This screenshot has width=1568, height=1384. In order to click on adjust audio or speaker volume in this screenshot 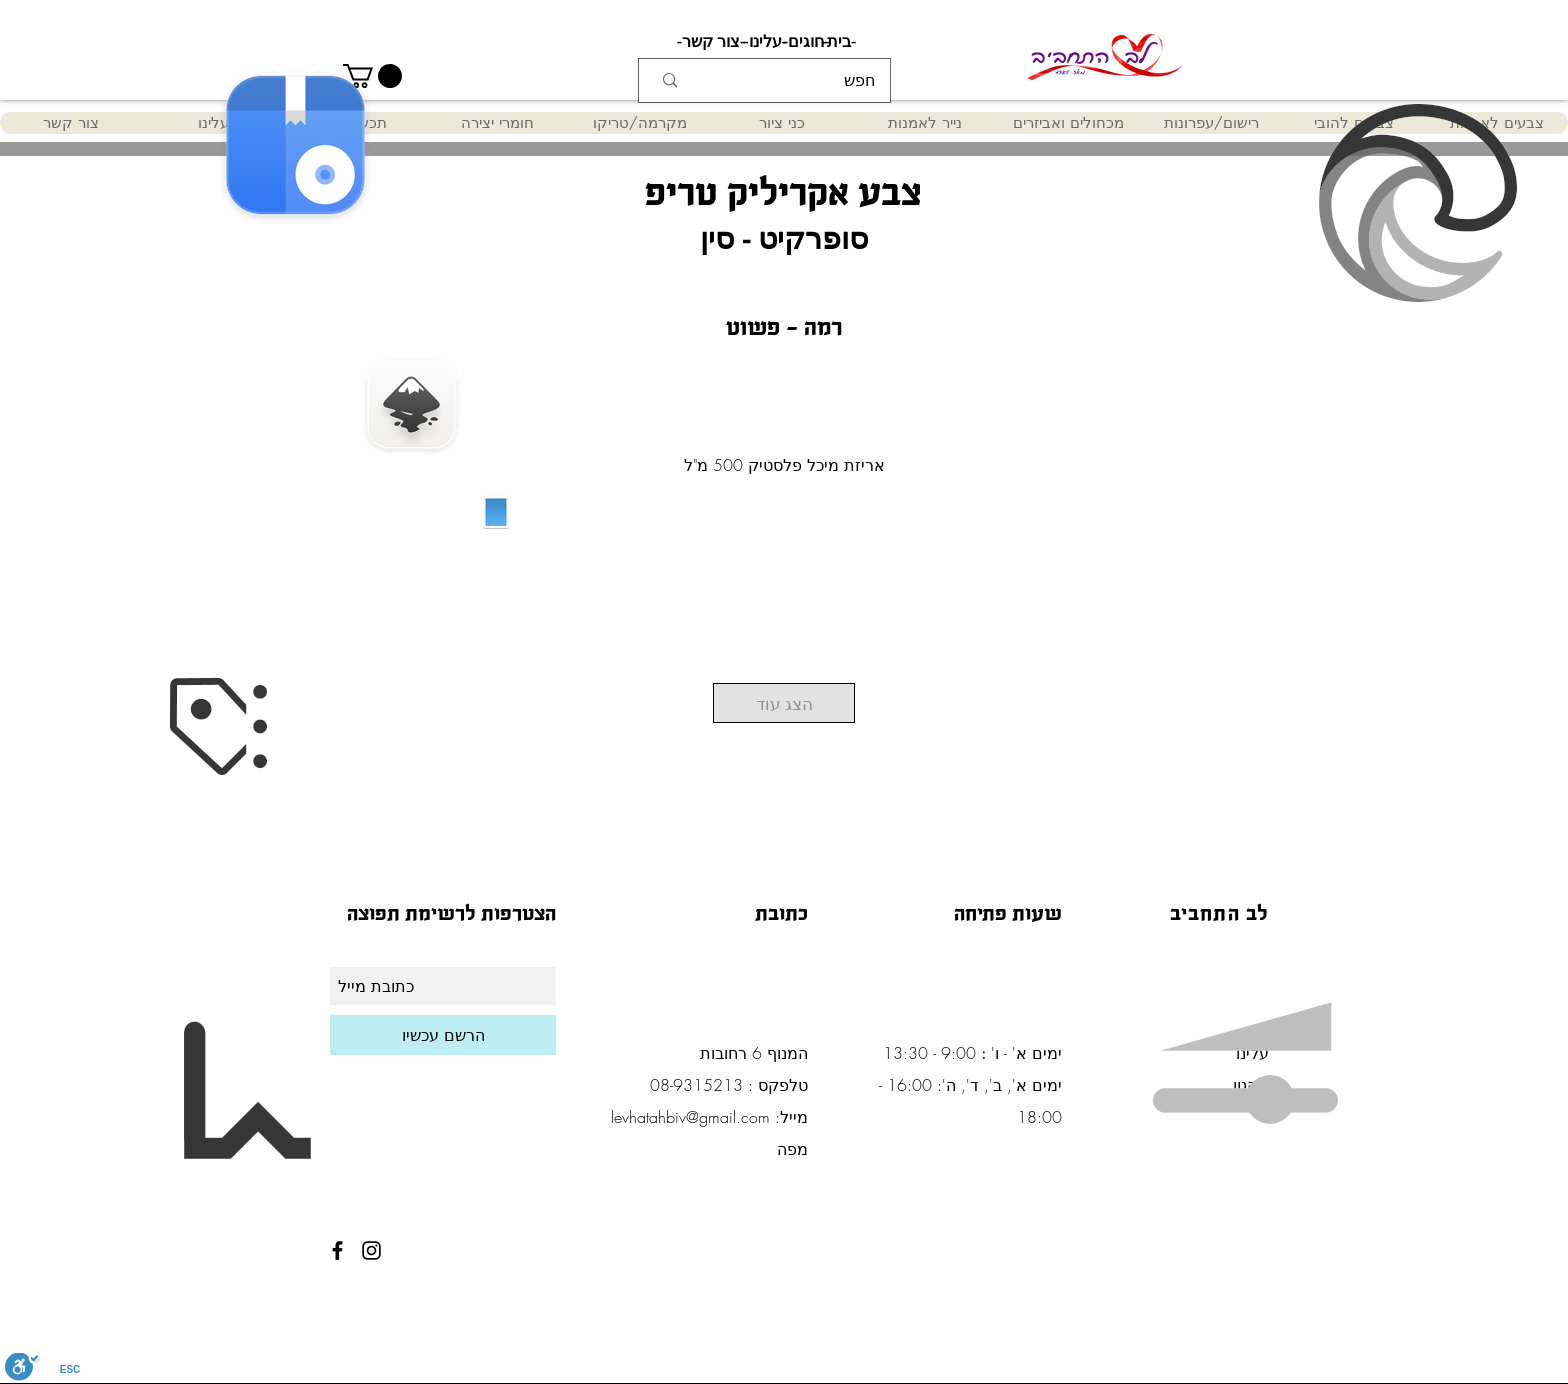, I will do `click(1245, 1063)`.